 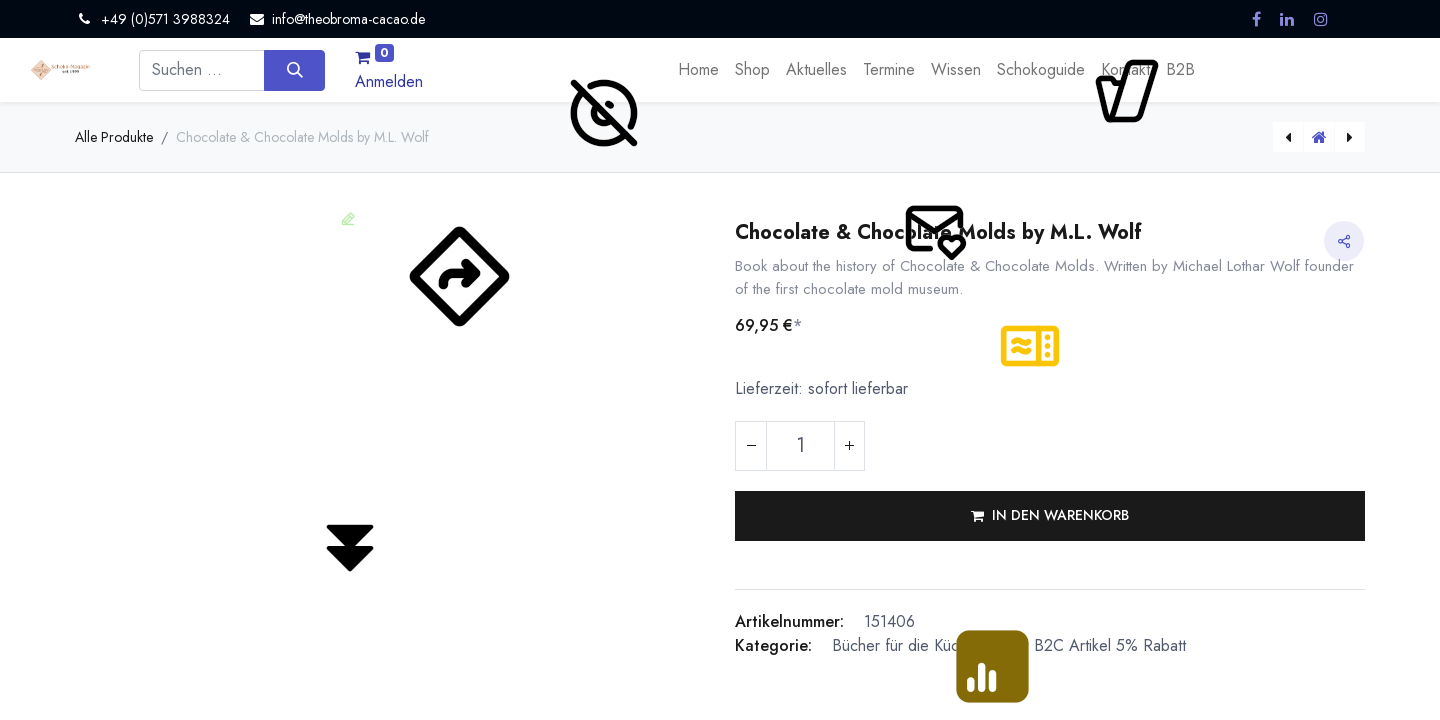 What do you see at coordinates (350, 546) in the screenshot?
I see `expand all sections or content` at bounding box center [350, 546].